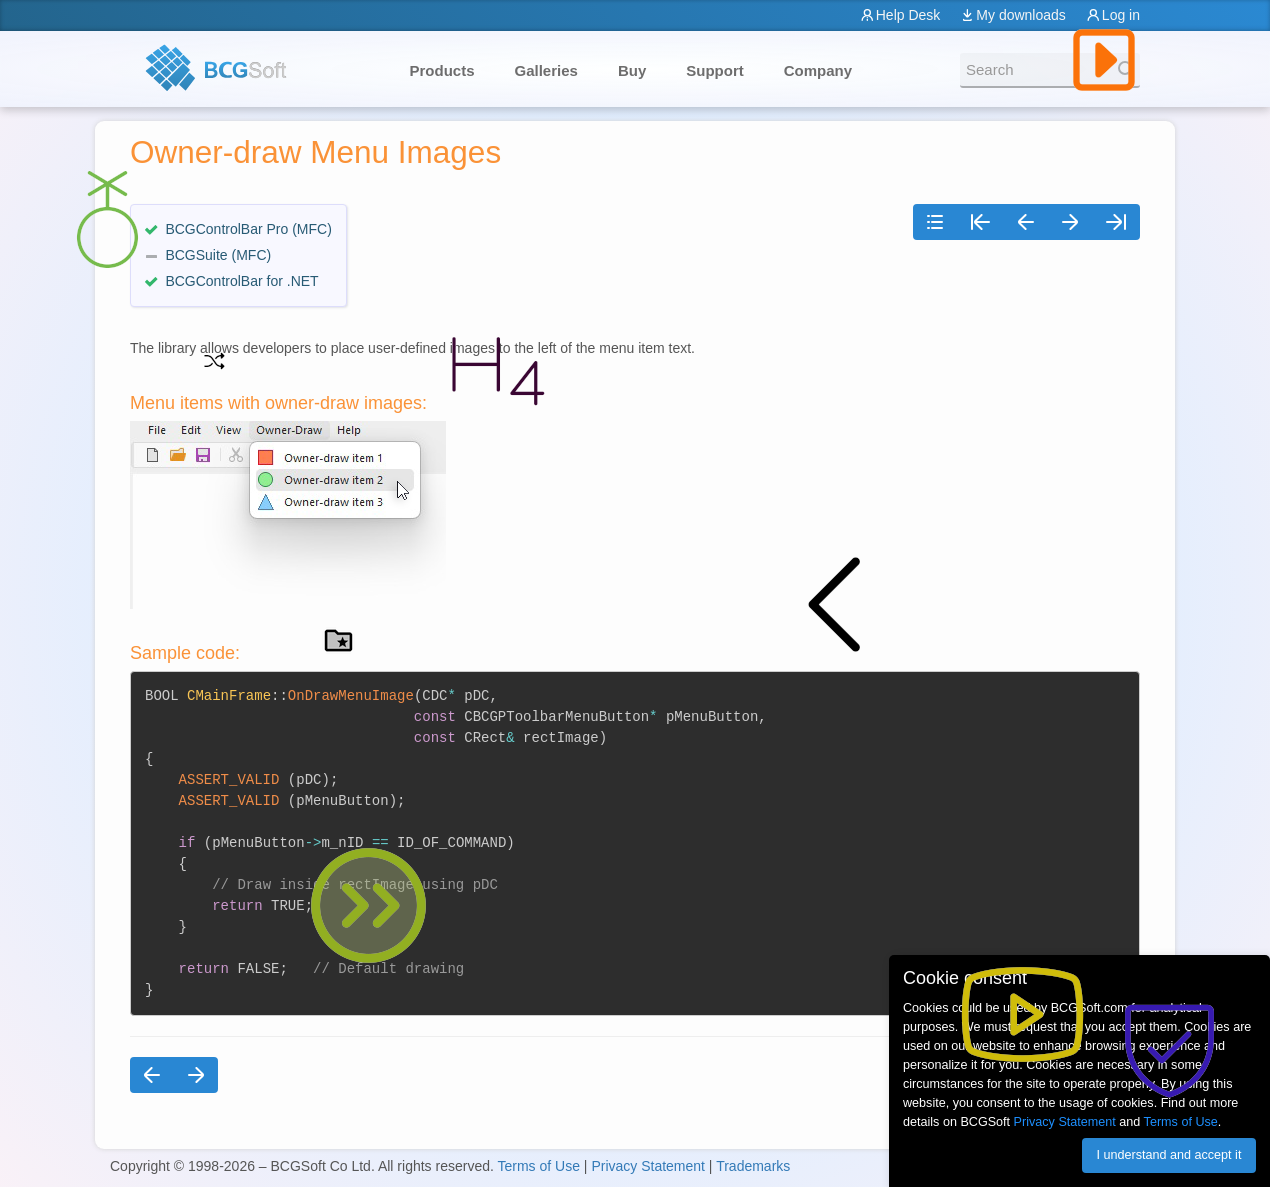 This screenshot has width=1270, height=1187. I want to click on skip forward or advance to the next item, so click(368, 905).